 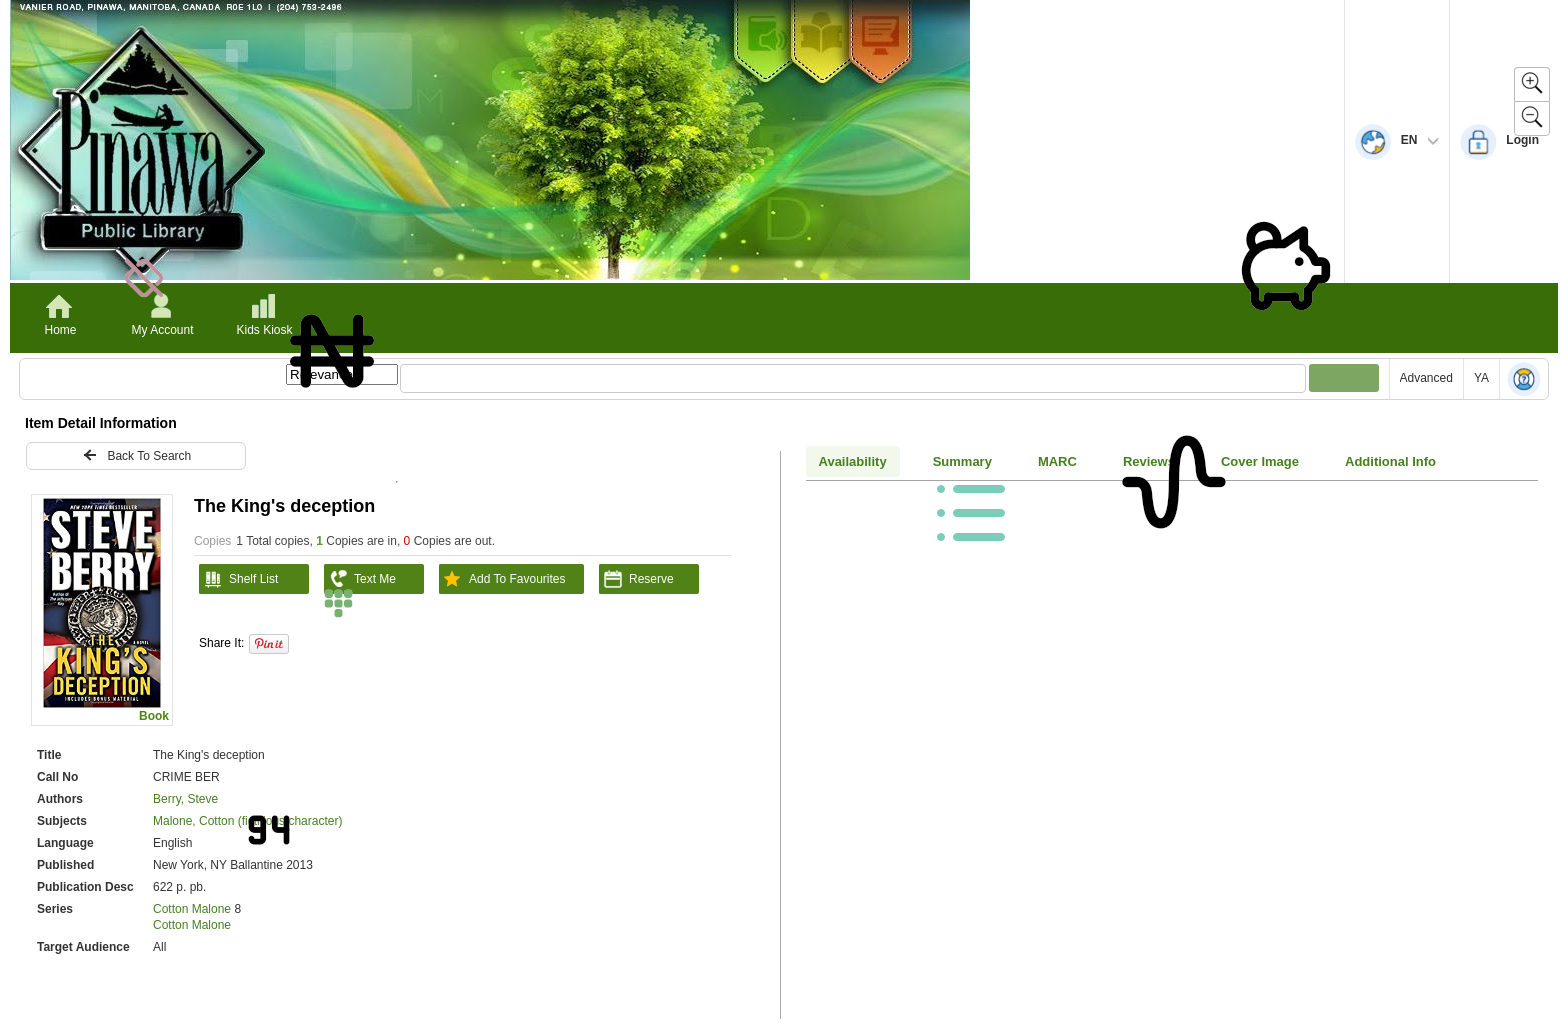 What do you see at coordinates (269, 830) in the screenshot?
I see `indicates item number 94 in a list or sequence` at bounding box center [269, 830].